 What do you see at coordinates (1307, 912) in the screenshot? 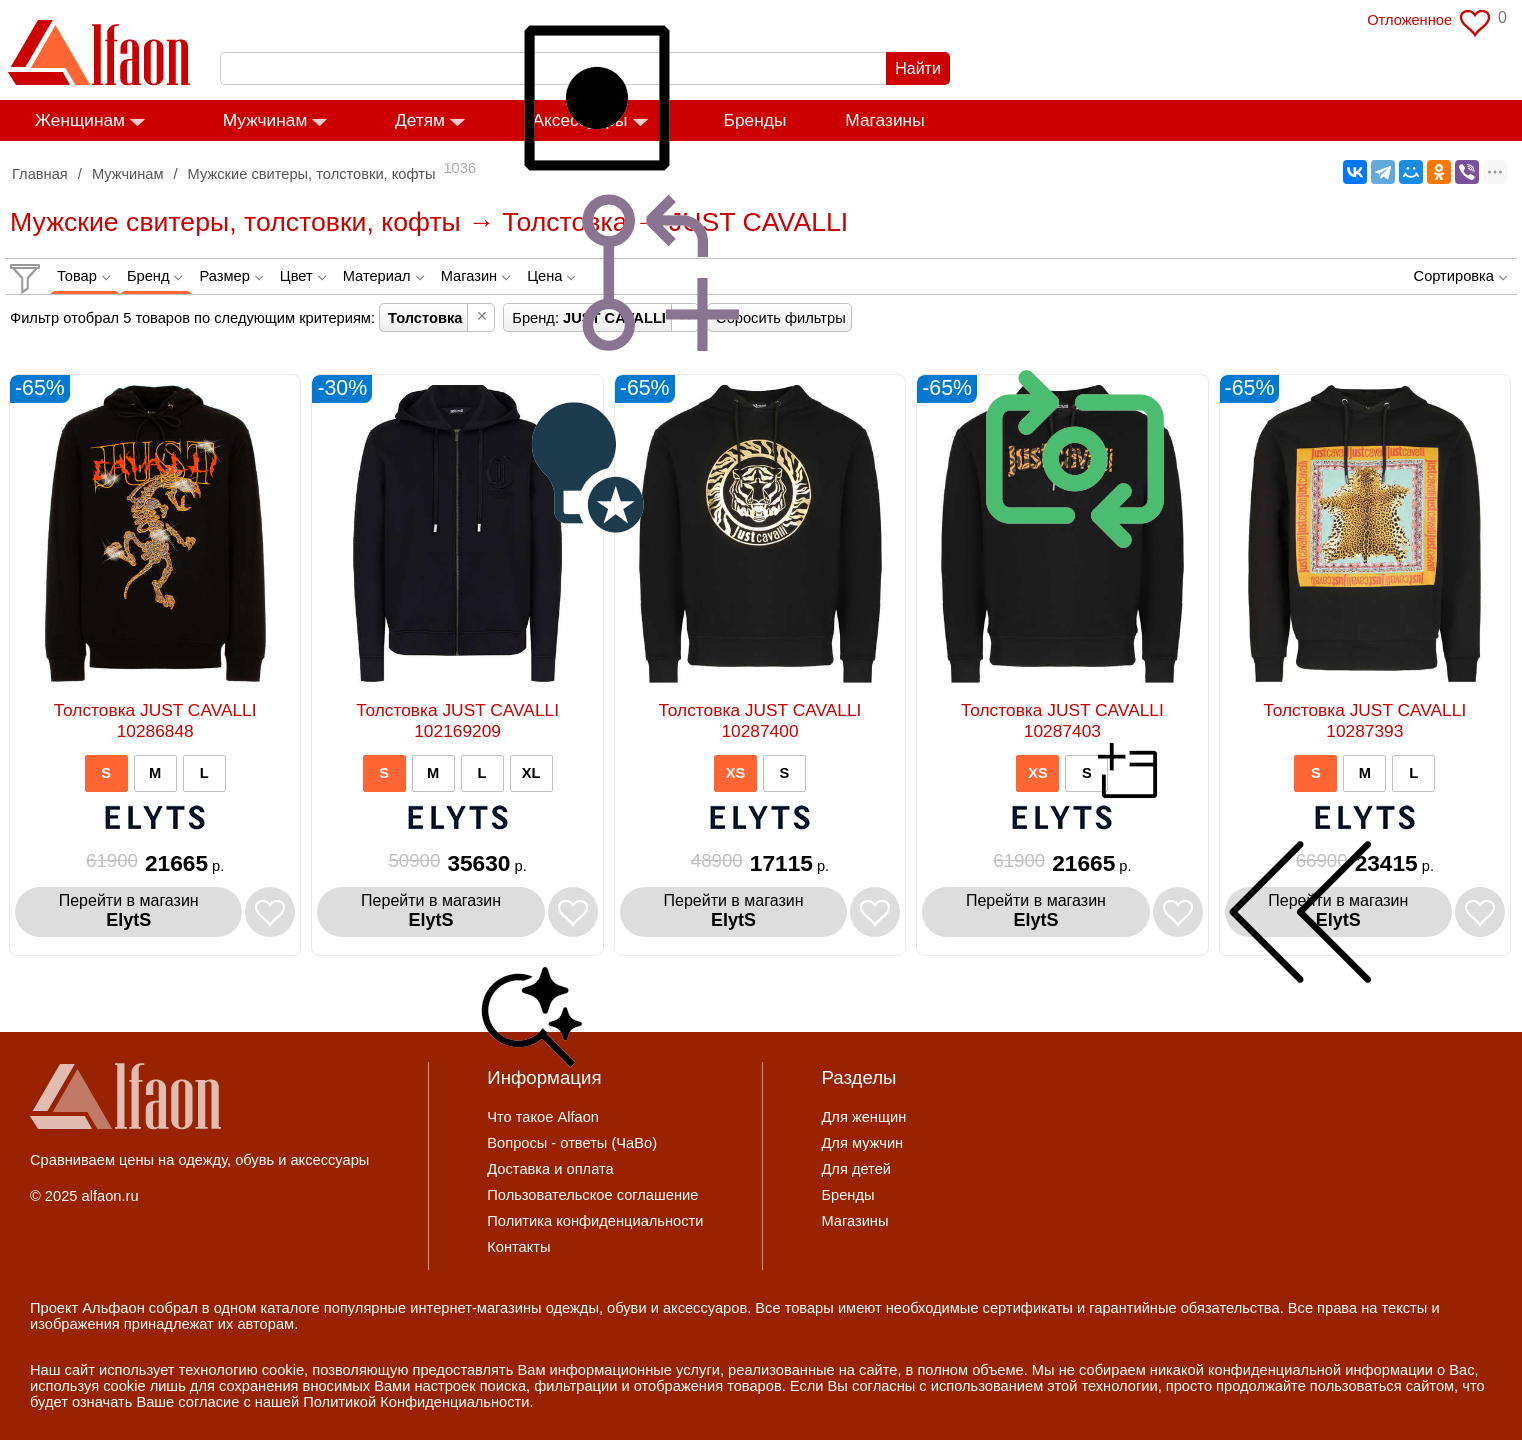
I see `go back to the beginning` at bounding box center [1307, 912].